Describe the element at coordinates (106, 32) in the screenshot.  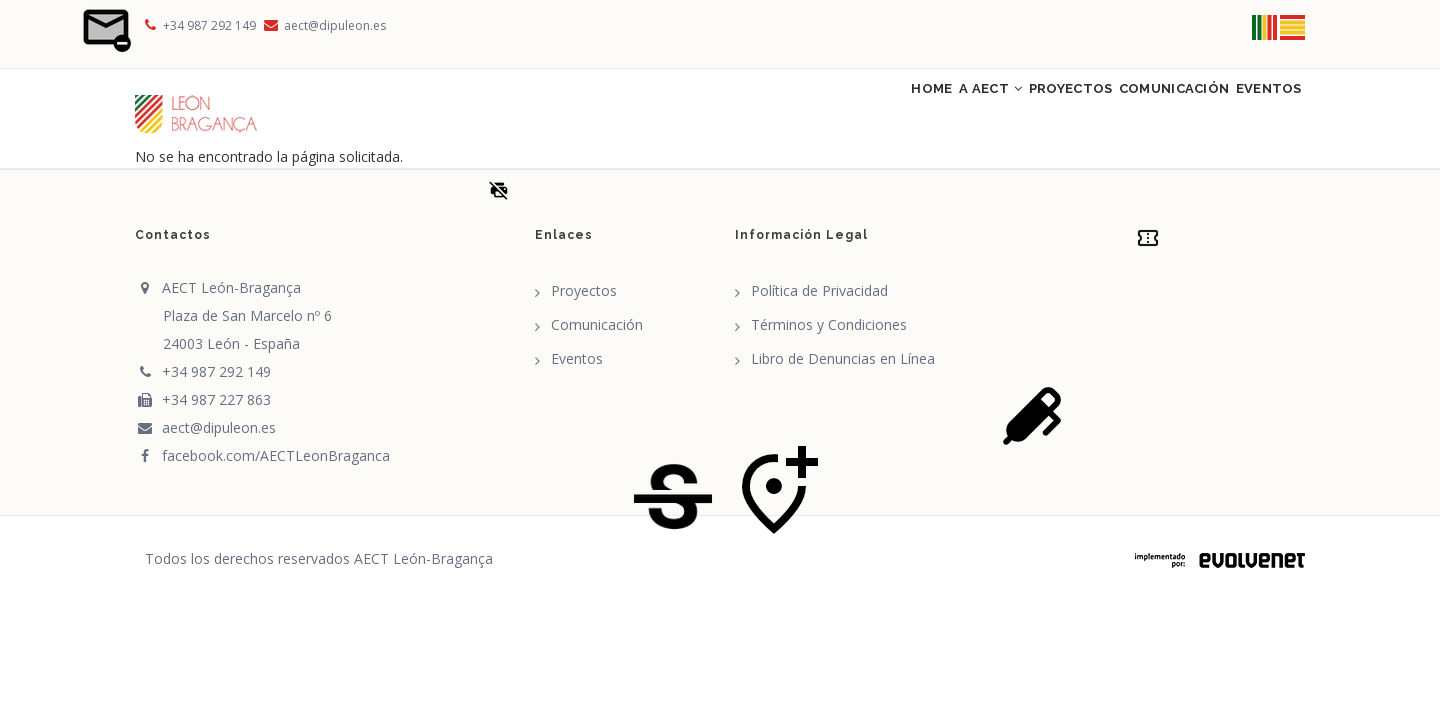
I see `unsubscribe from email list` at that location.